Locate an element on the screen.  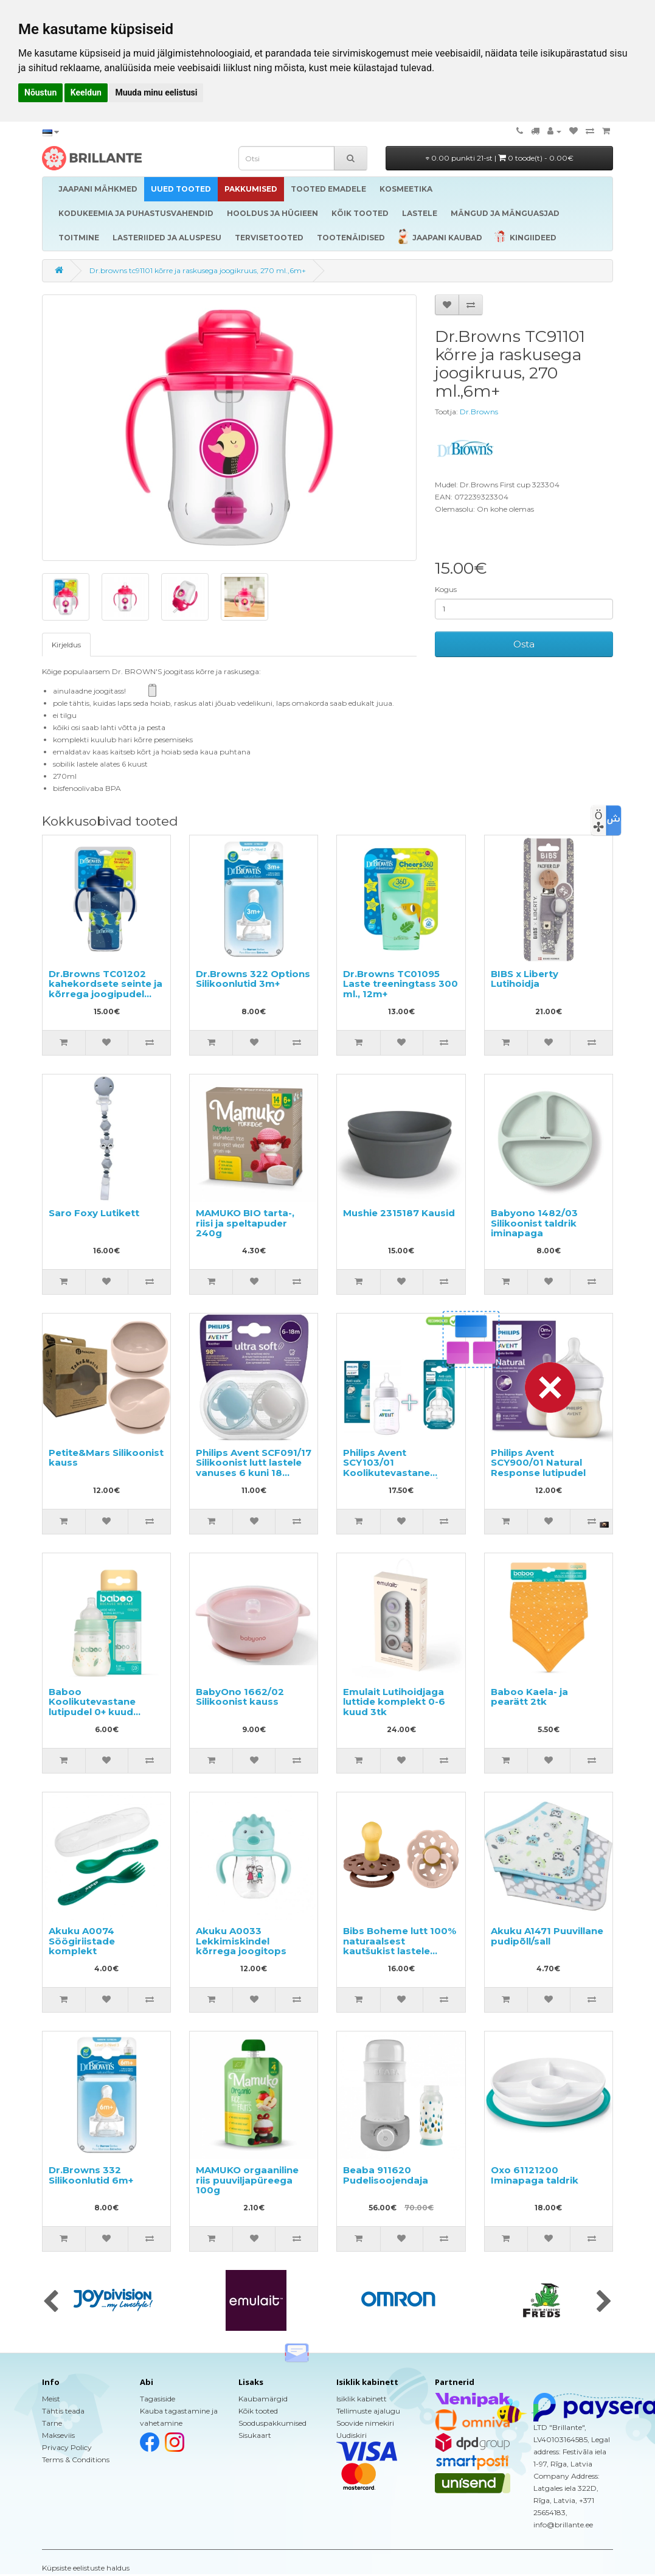
select all items in the current view is located at coordinates (471, 1339).